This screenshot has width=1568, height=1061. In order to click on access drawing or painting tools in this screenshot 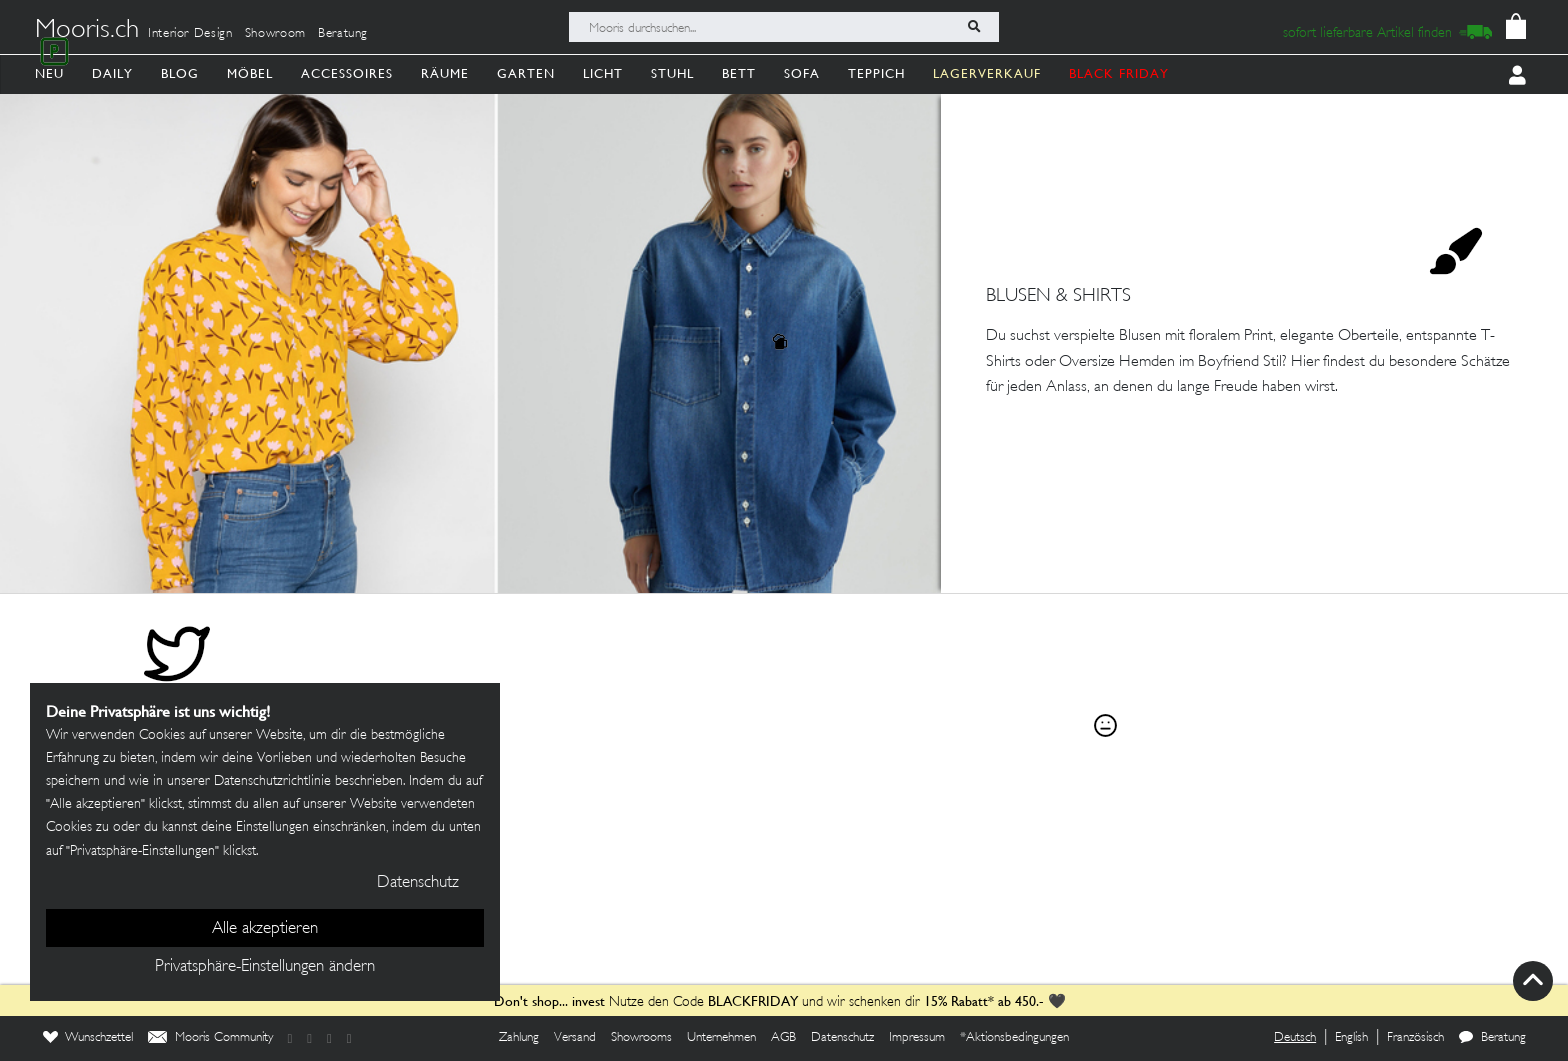, I will do `click(1456, 251)`.